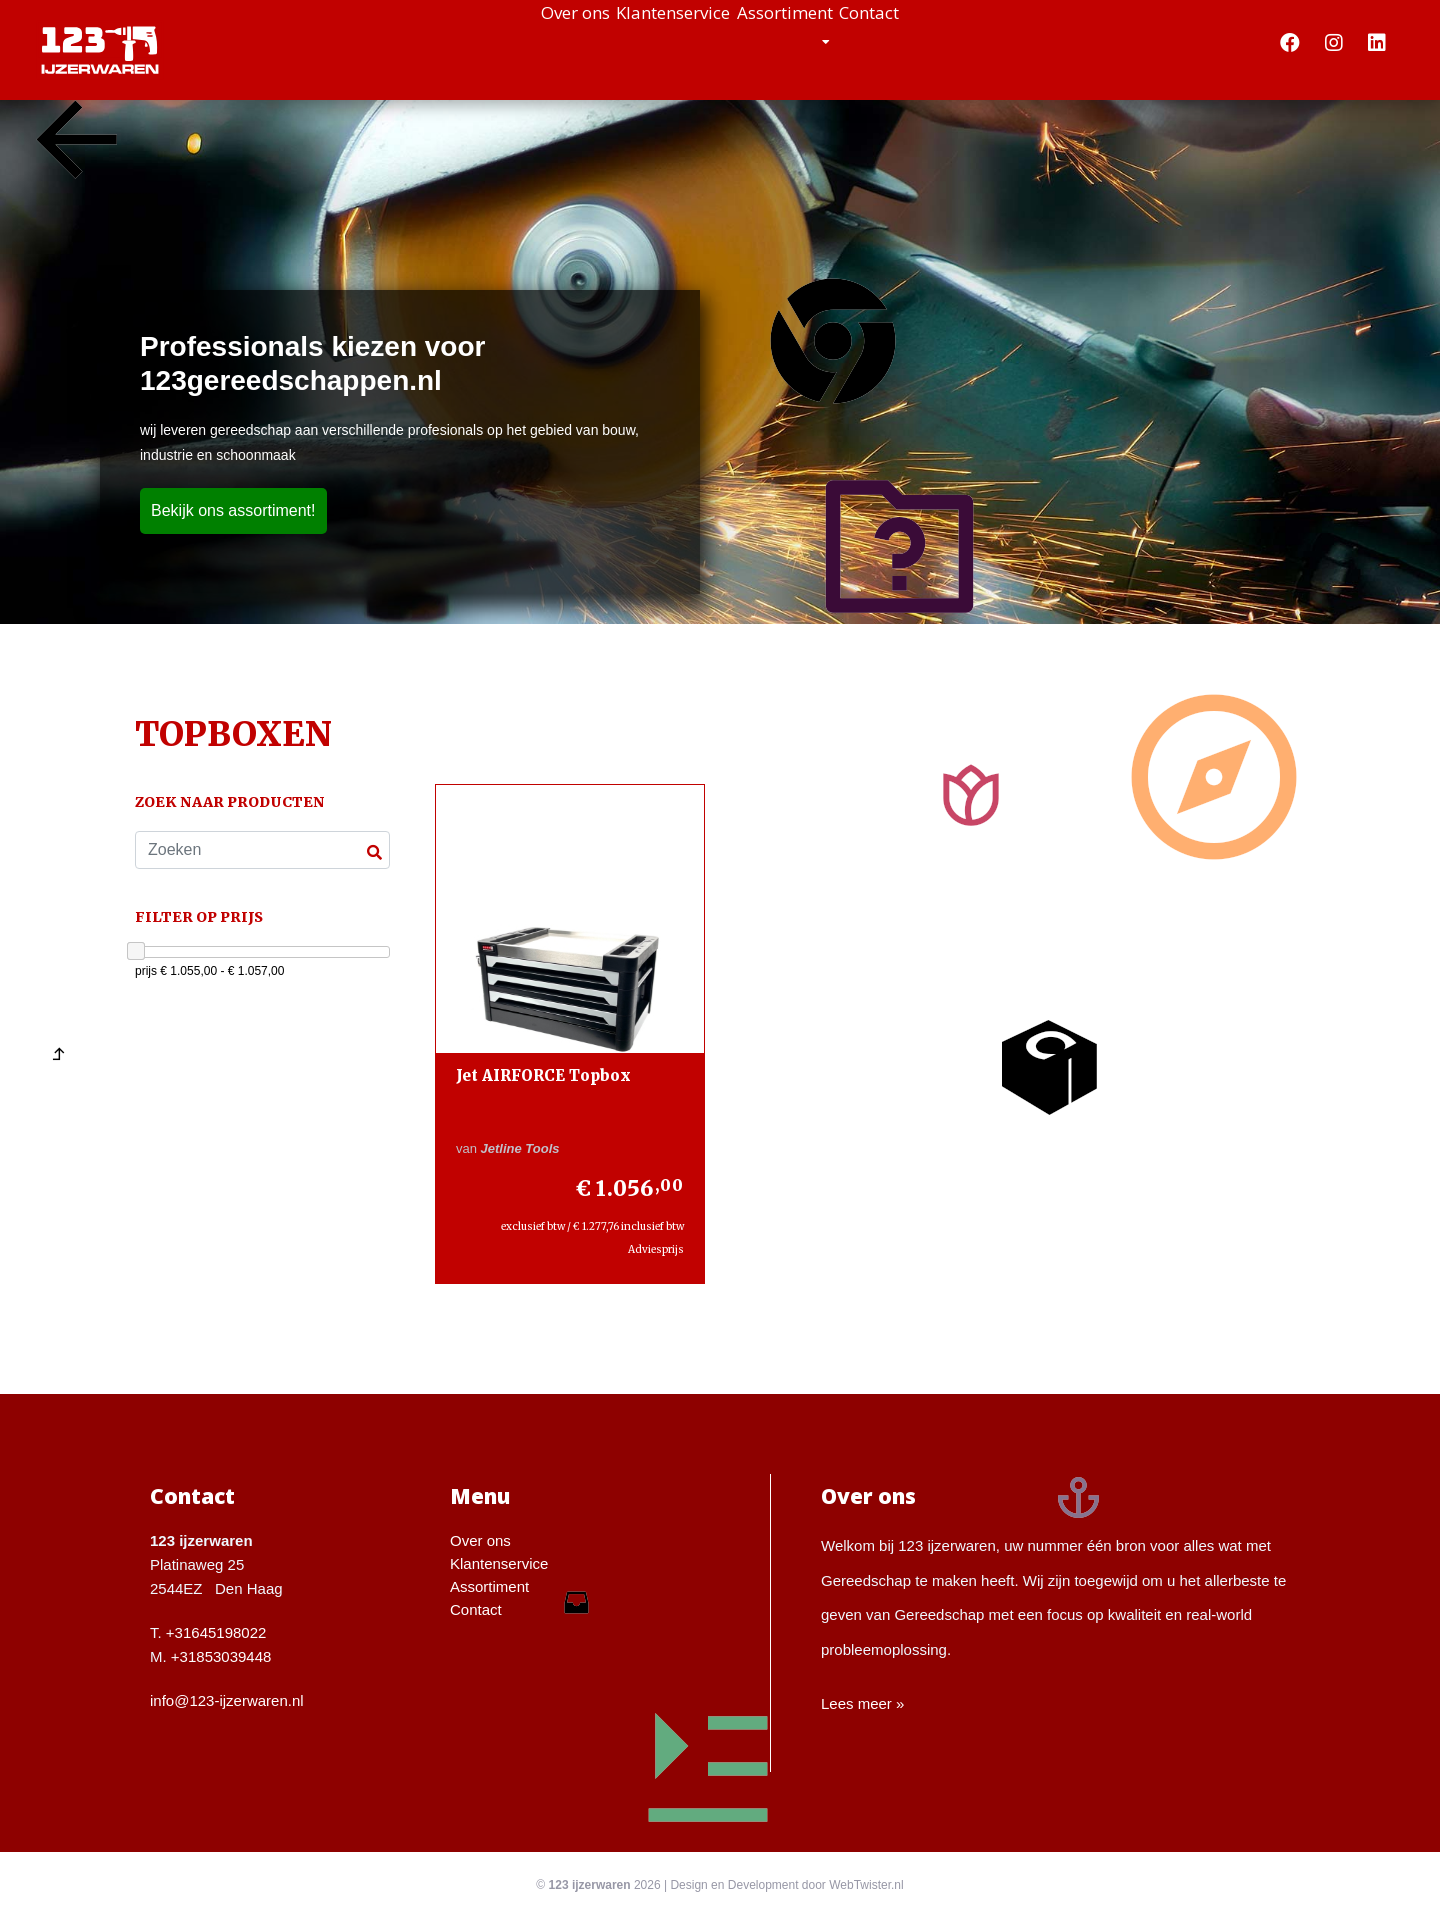 This screenshot has height=1919, width=1440. What do you see at coordinates (1078, 1497) in the screenshot?
I see `set a fixed anchor point on the map` at bounding box center [1078, 1497].